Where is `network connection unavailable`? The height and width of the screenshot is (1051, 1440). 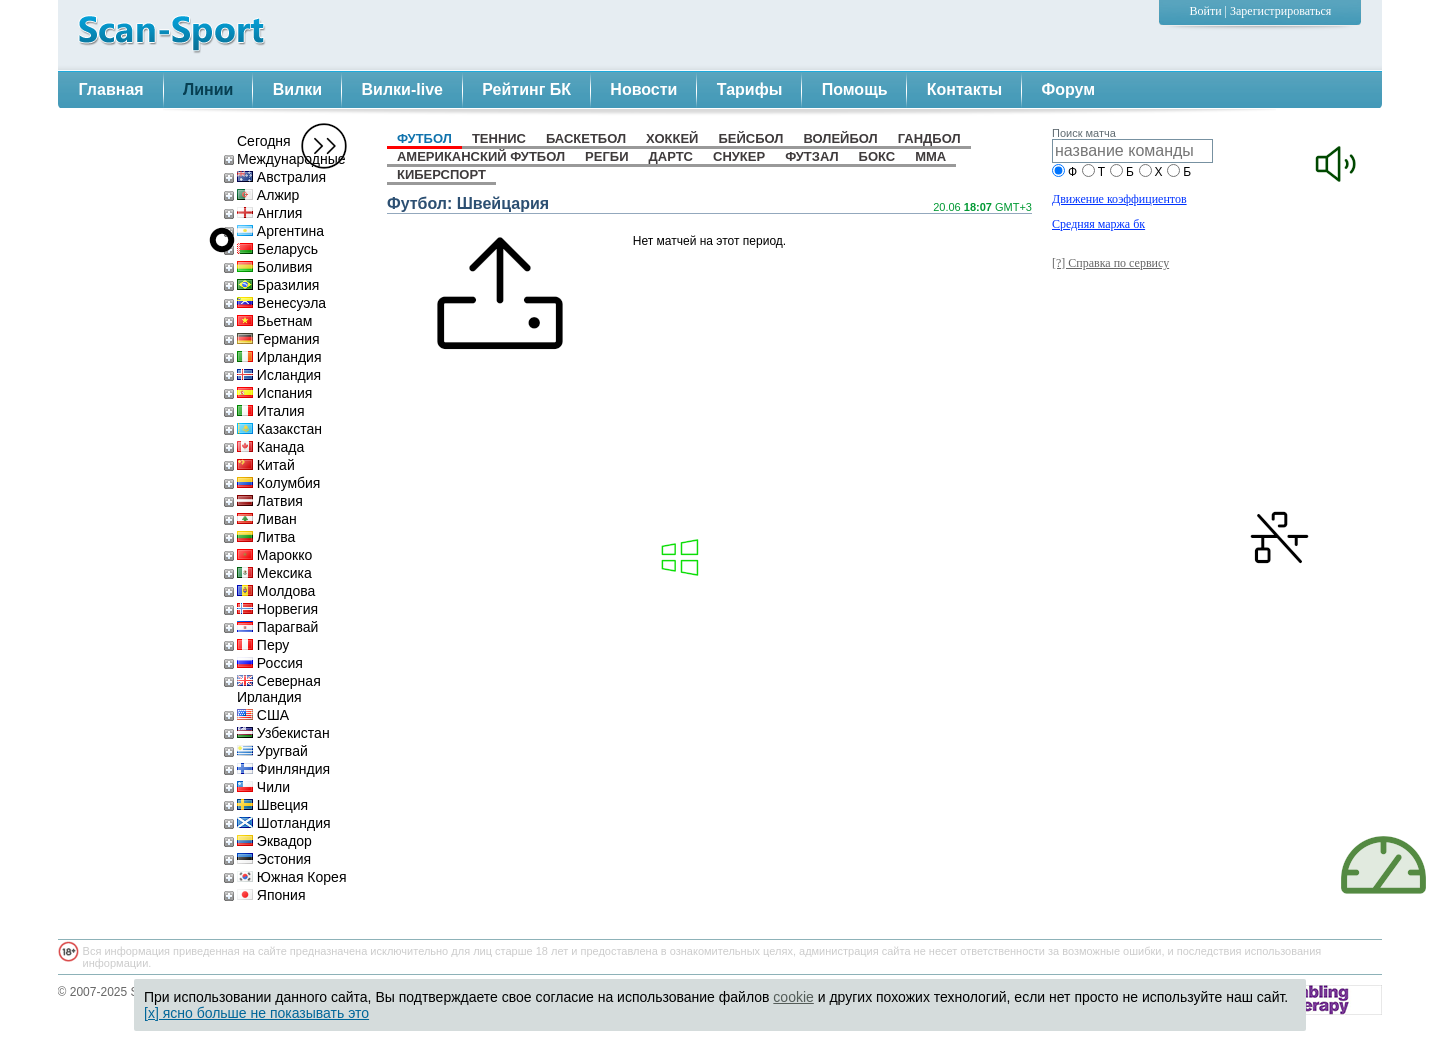
network connection unavailable is located at coordinates (1279, 538).